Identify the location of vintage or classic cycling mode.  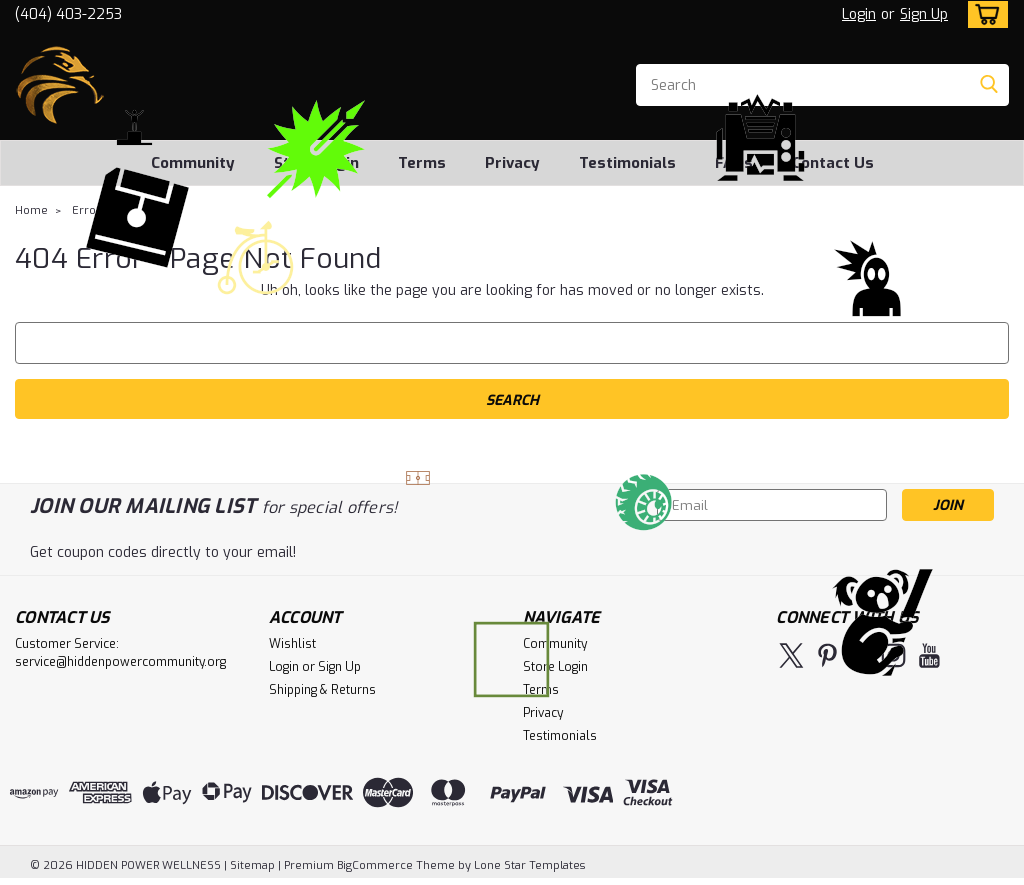
(255, 256).